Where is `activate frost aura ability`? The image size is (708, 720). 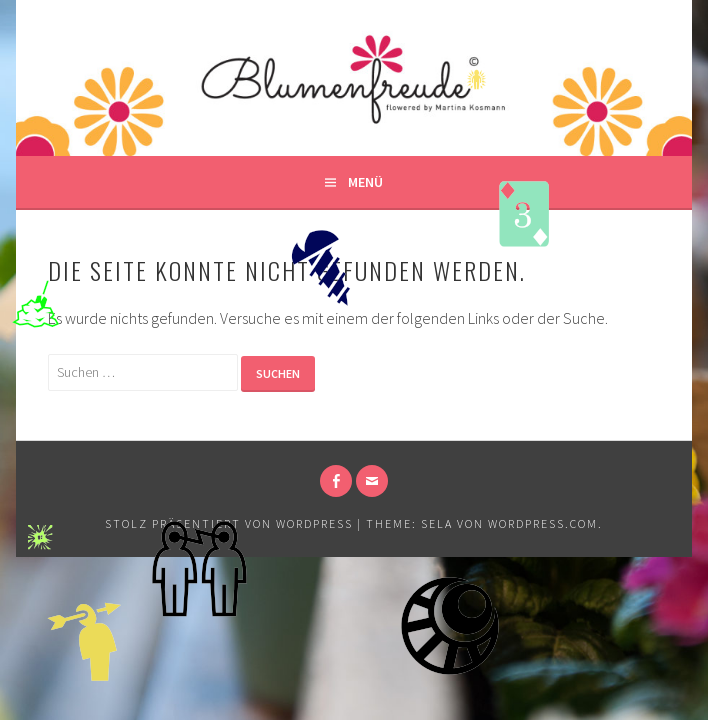
activate frost aura ability is located at coordinates (476, 79).